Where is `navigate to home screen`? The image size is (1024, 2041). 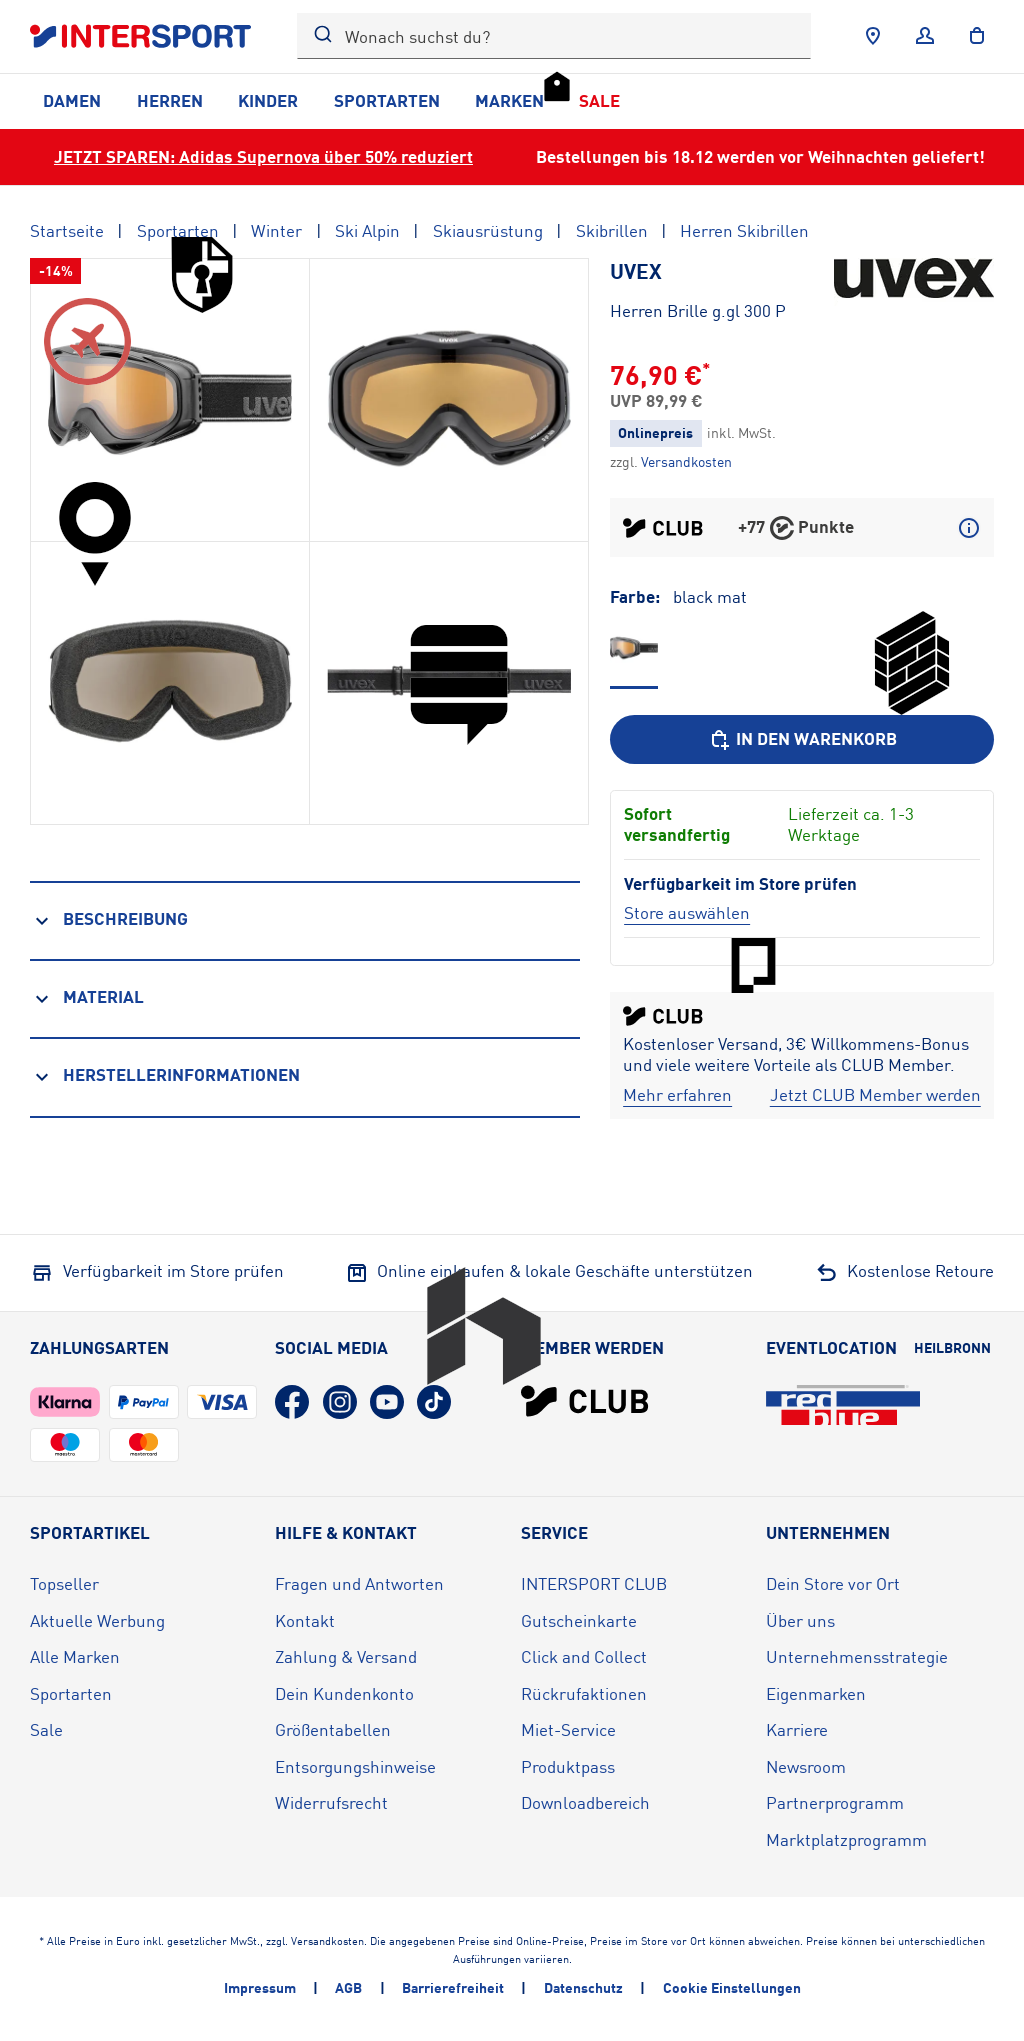 navigate to home screen is located at coordinates (557, 87).